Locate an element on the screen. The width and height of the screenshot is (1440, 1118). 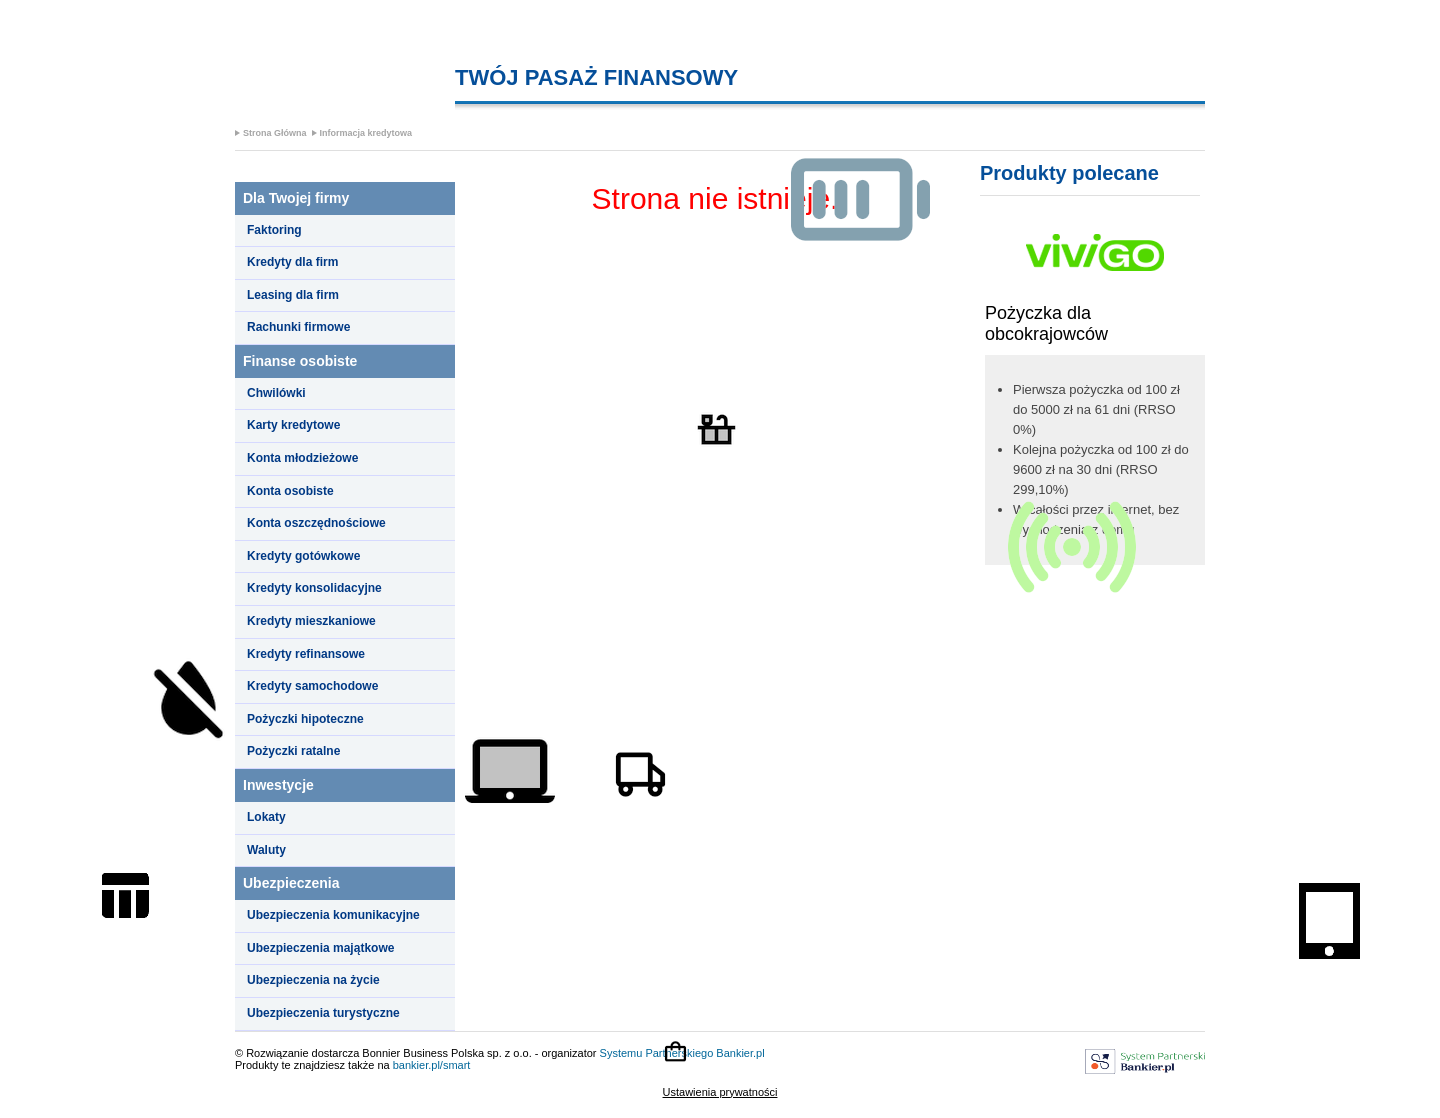
view data in table format is located at coordinates (124, 895).